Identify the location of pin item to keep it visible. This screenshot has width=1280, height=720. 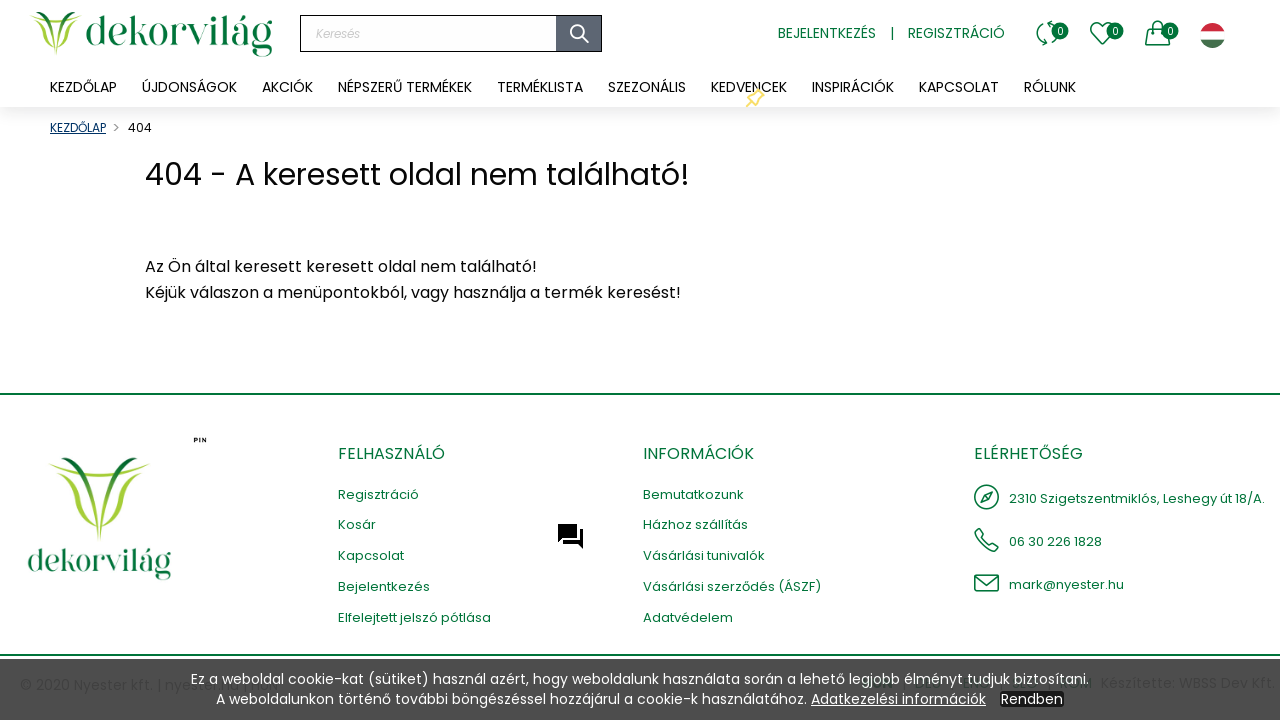
(755, 98).